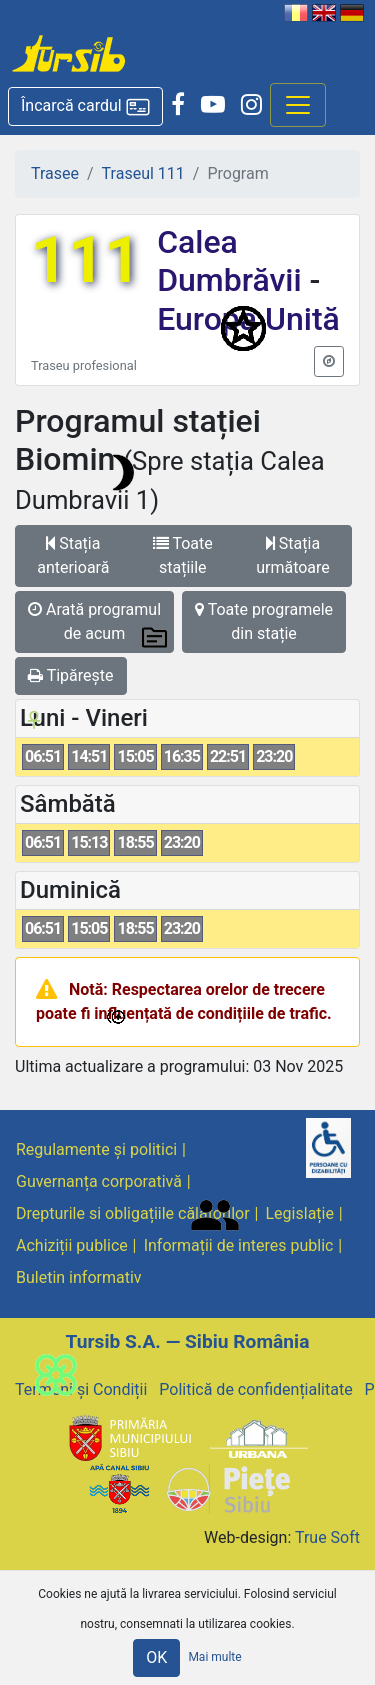  Describe the element at coordinates (56, 1375) in the screenshot. I see `access nature or garden-related content` at that location.